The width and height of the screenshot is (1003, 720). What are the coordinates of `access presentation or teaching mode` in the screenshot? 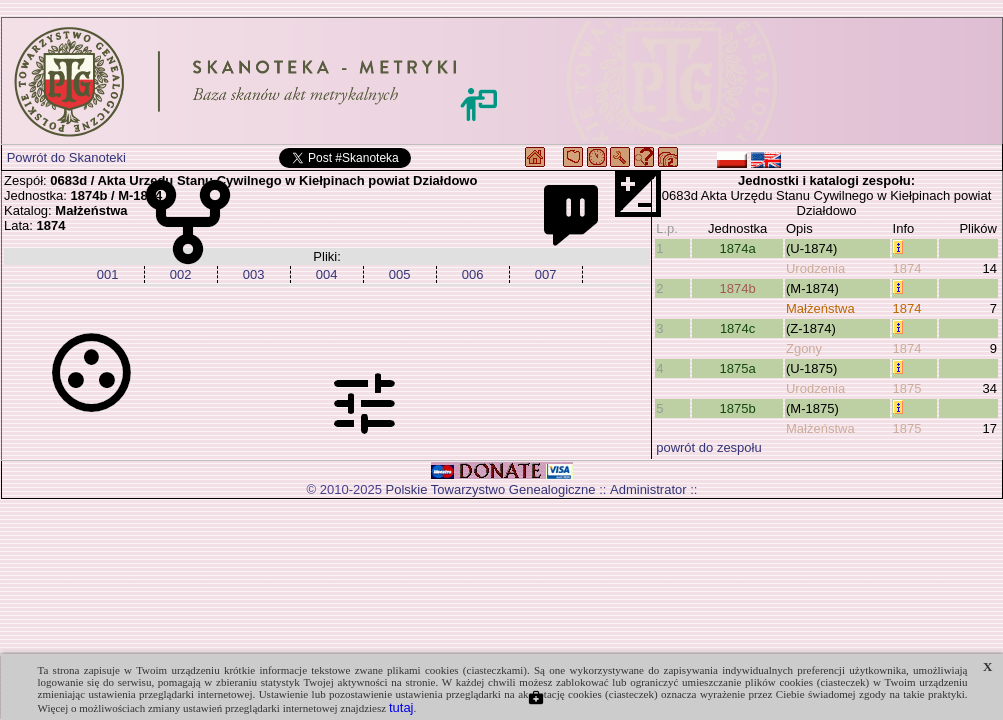 It's located at (478, 104).